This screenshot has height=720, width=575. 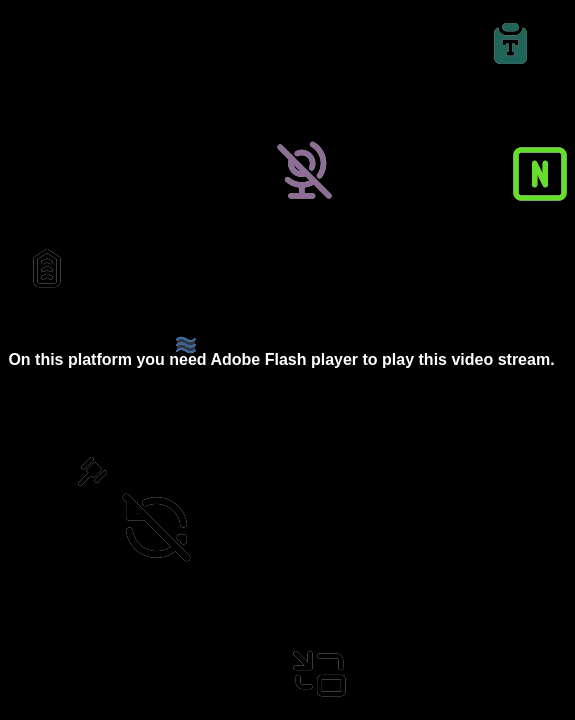 What do you see at coordinates (540, 174) in the screenshot?
I see `indicates an item starting with the letter N` at bounding box center [540, 174].